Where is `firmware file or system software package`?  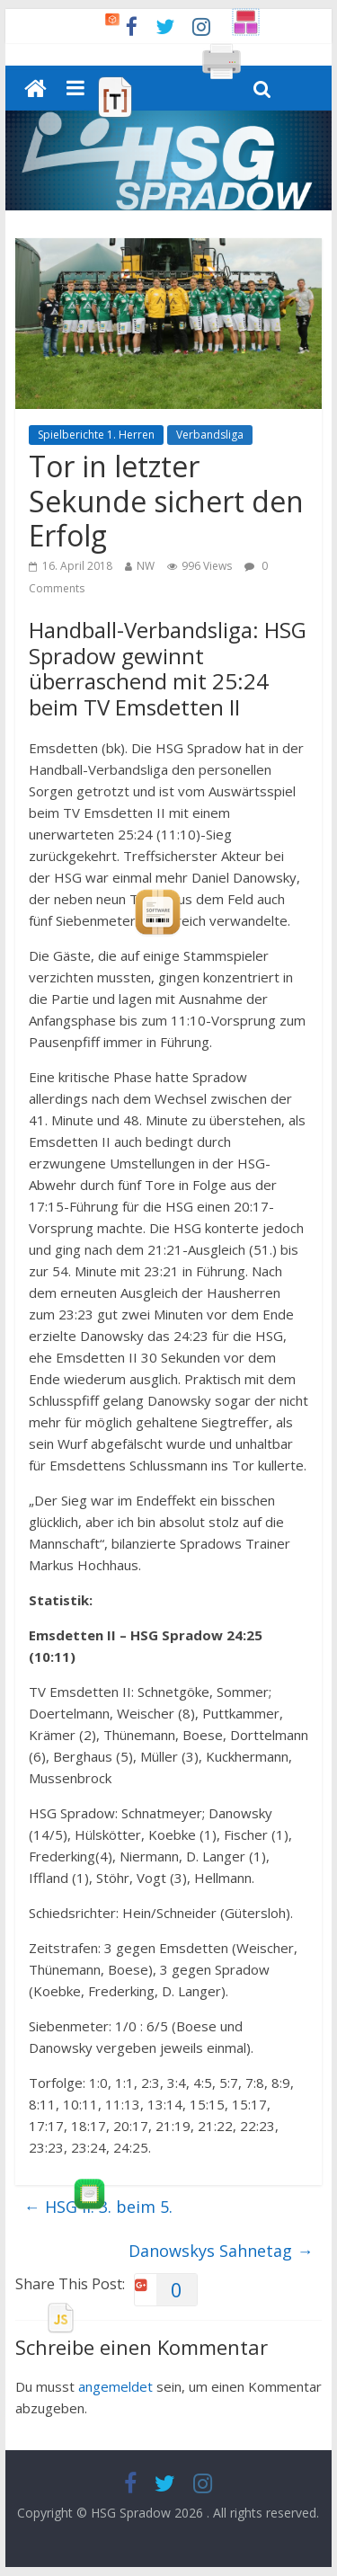 firmware file or system software package is located at coordinates (89, 2194).